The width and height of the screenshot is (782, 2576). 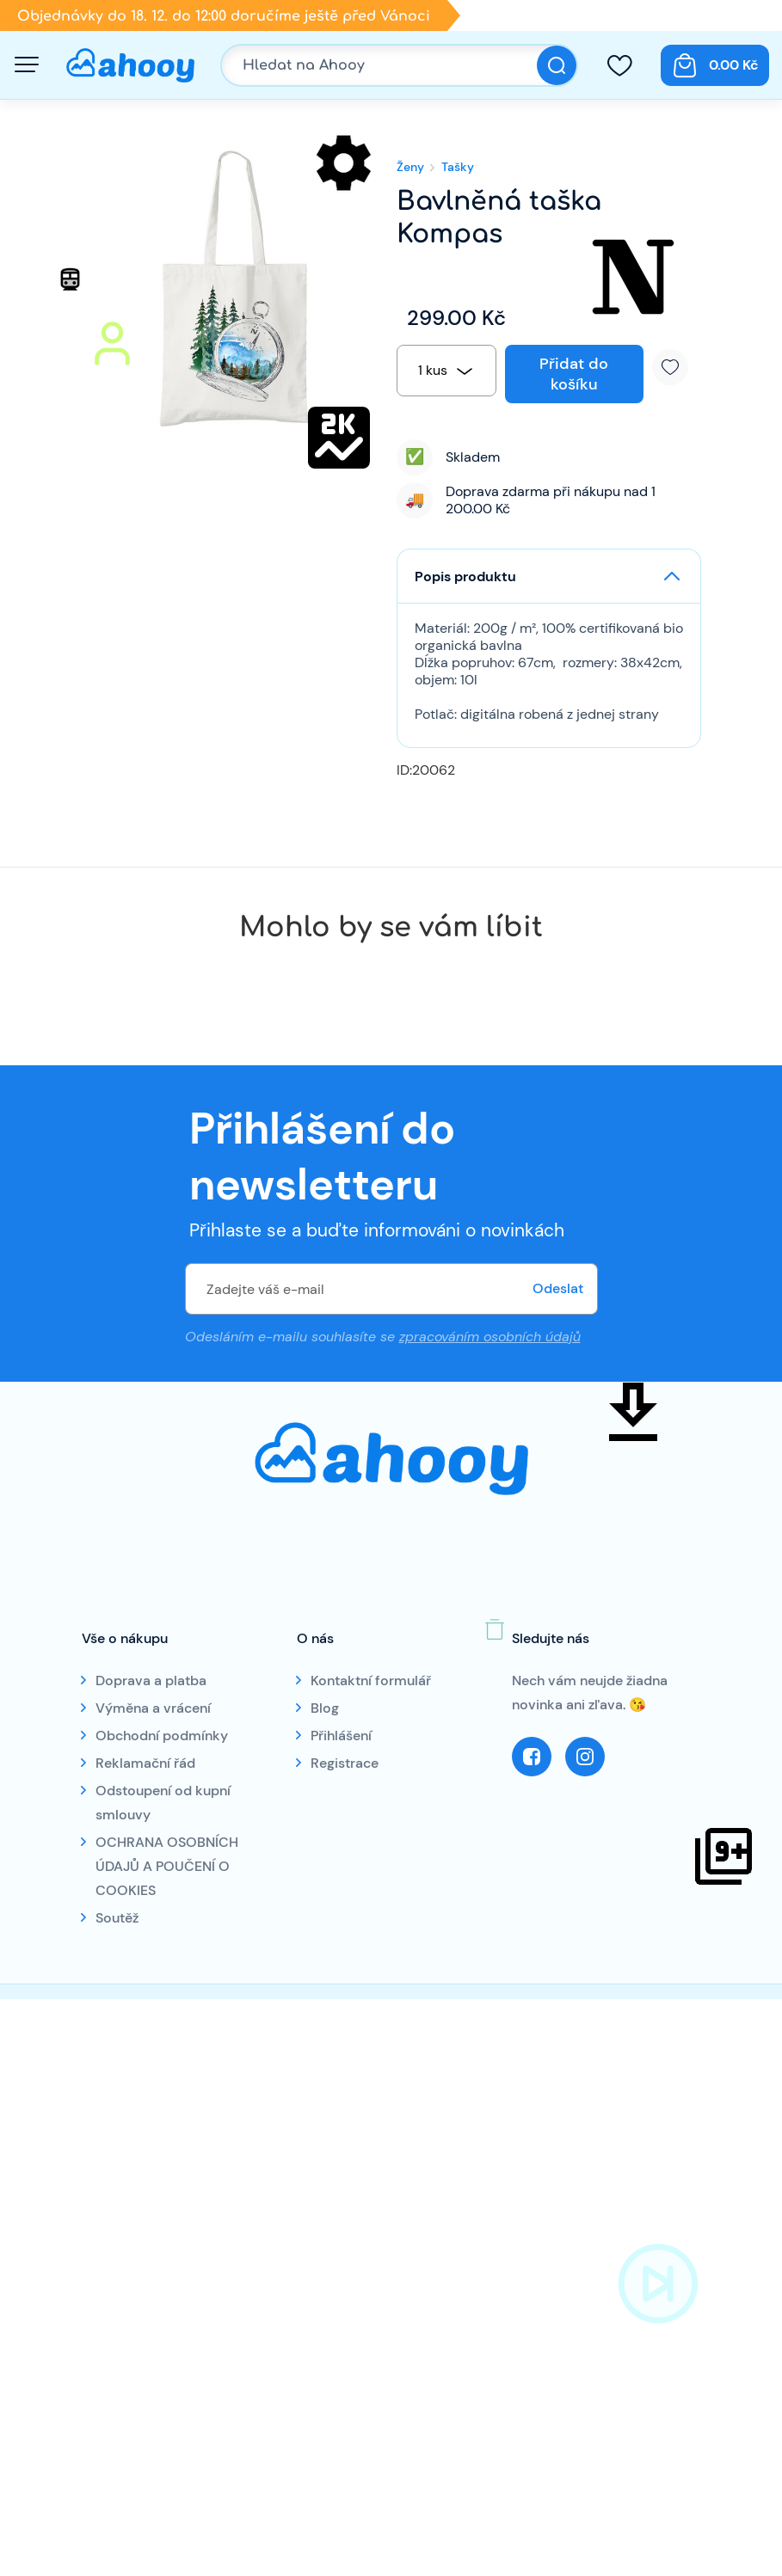 I want to click on delete this item, so click(x=495, y=1630).